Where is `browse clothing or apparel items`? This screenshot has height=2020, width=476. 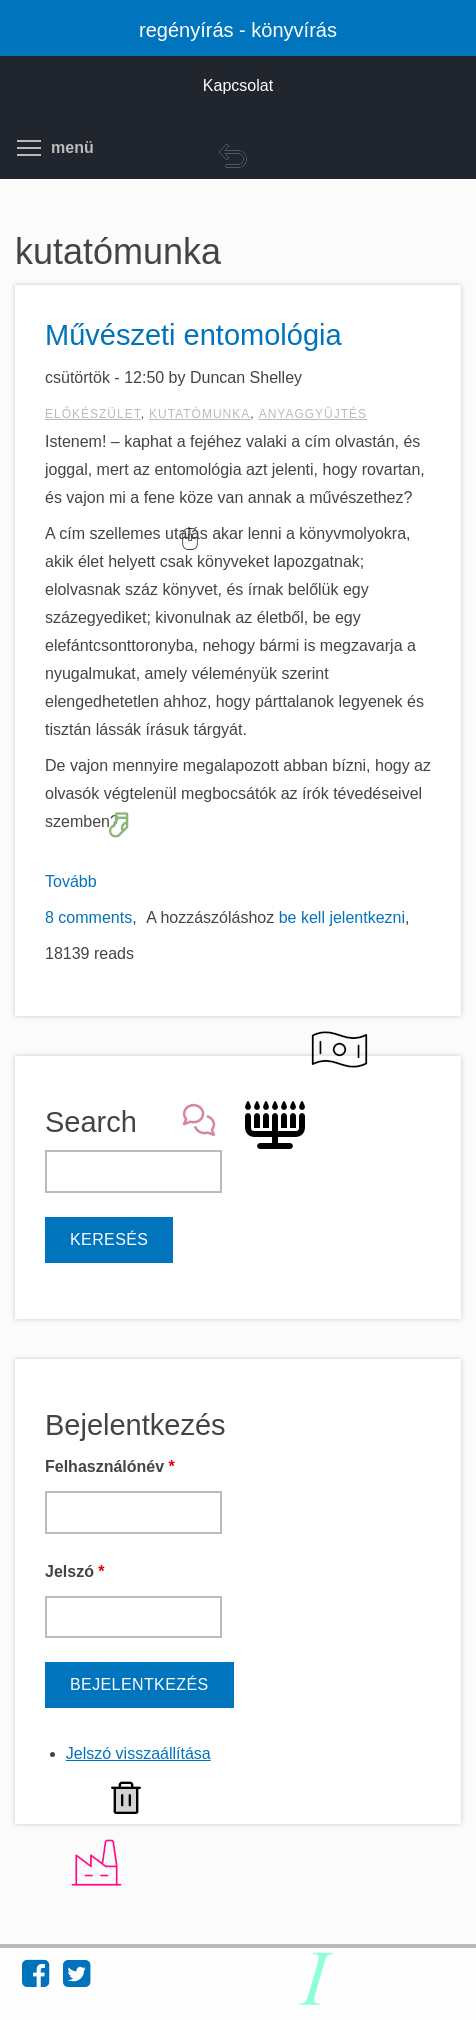
browse clothing or apparel items is located at coordinates (119, 824).